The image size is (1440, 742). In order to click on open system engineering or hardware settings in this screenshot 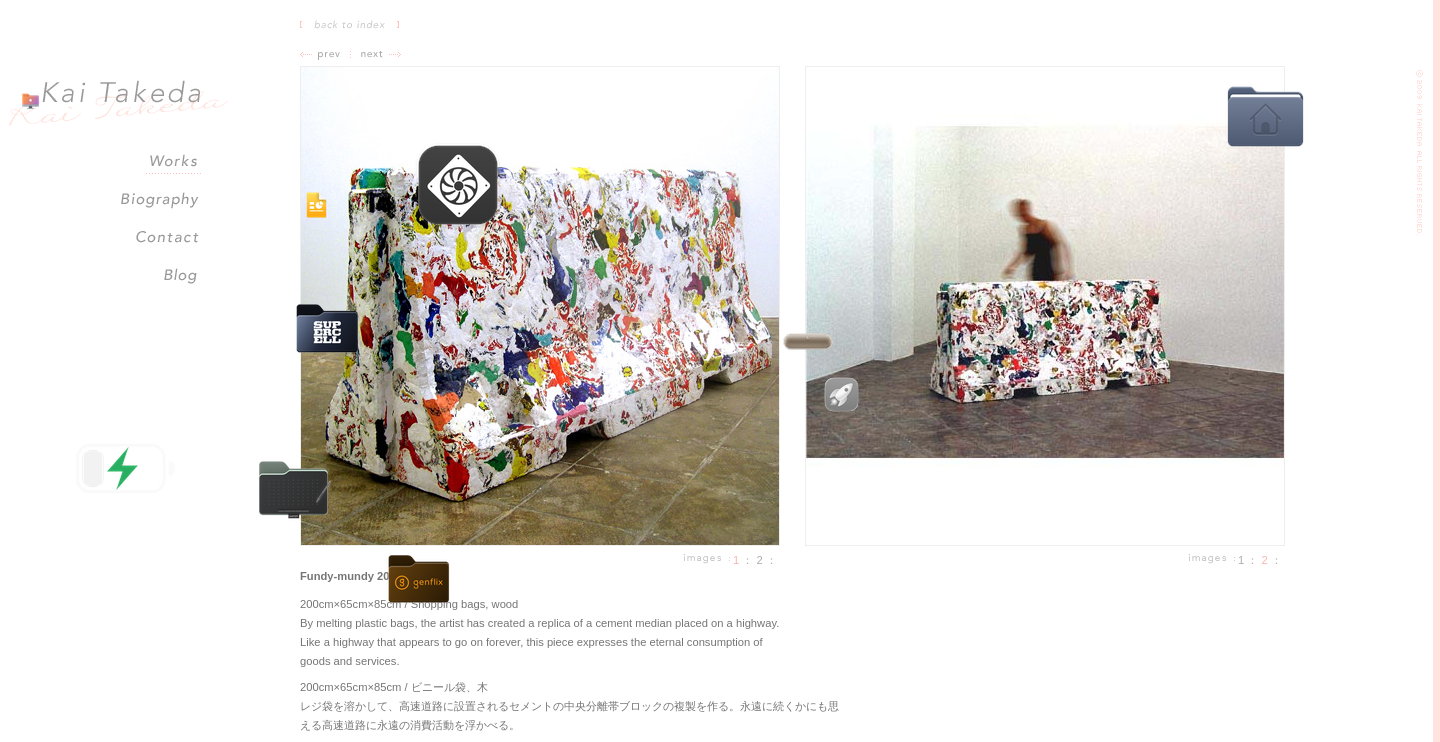, I will do `click(458, 185)`.